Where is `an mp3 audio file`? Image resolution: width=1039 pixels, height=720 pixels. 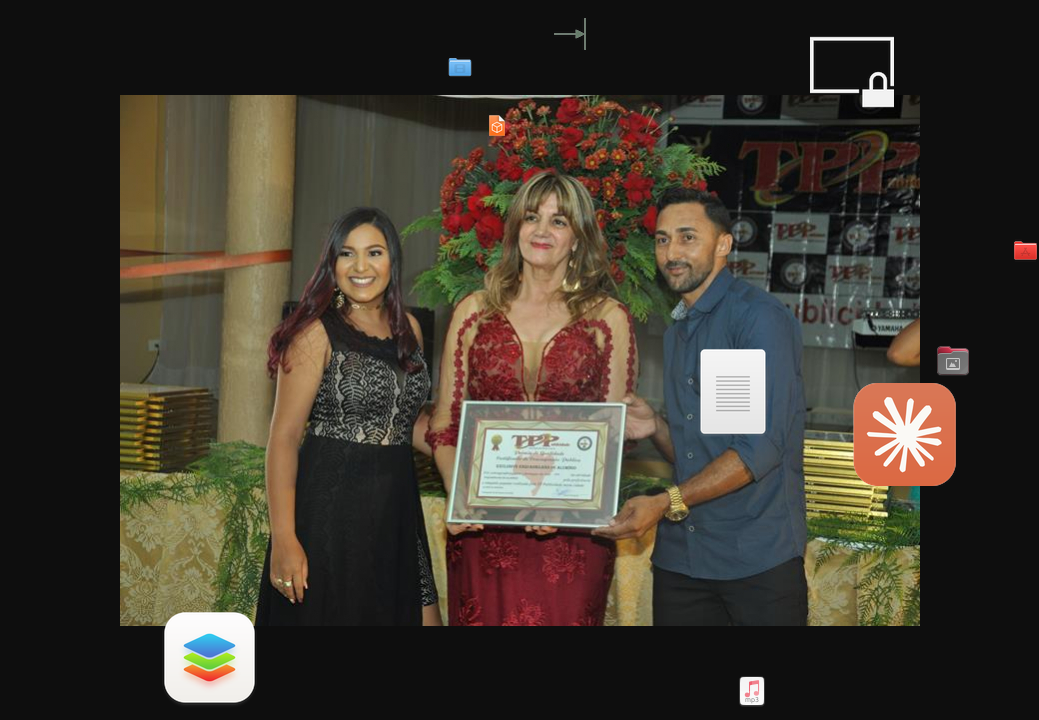 an mp3 audio file is located at coordinates (752, 691).